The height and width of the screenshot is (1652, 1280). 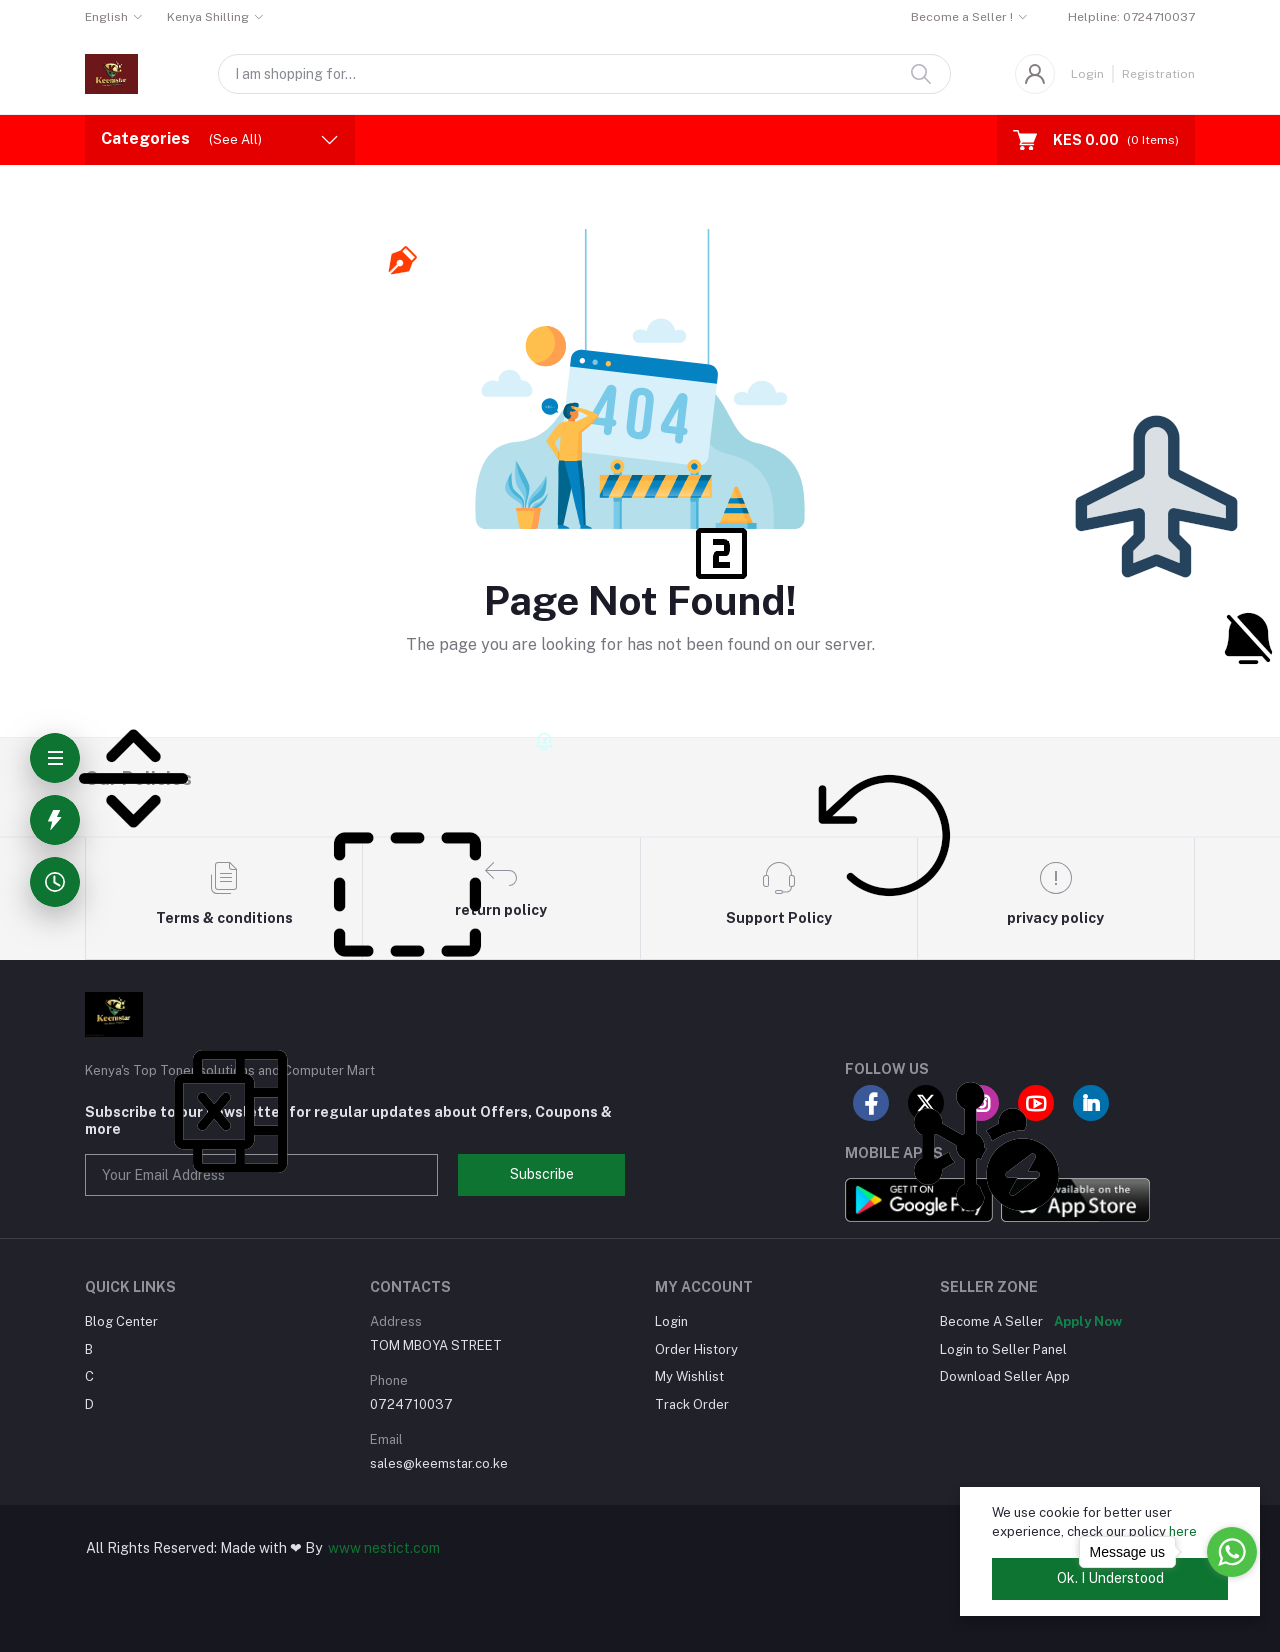 I want to click on indicates a selection area or bounding box, so click(x=407, y=894).